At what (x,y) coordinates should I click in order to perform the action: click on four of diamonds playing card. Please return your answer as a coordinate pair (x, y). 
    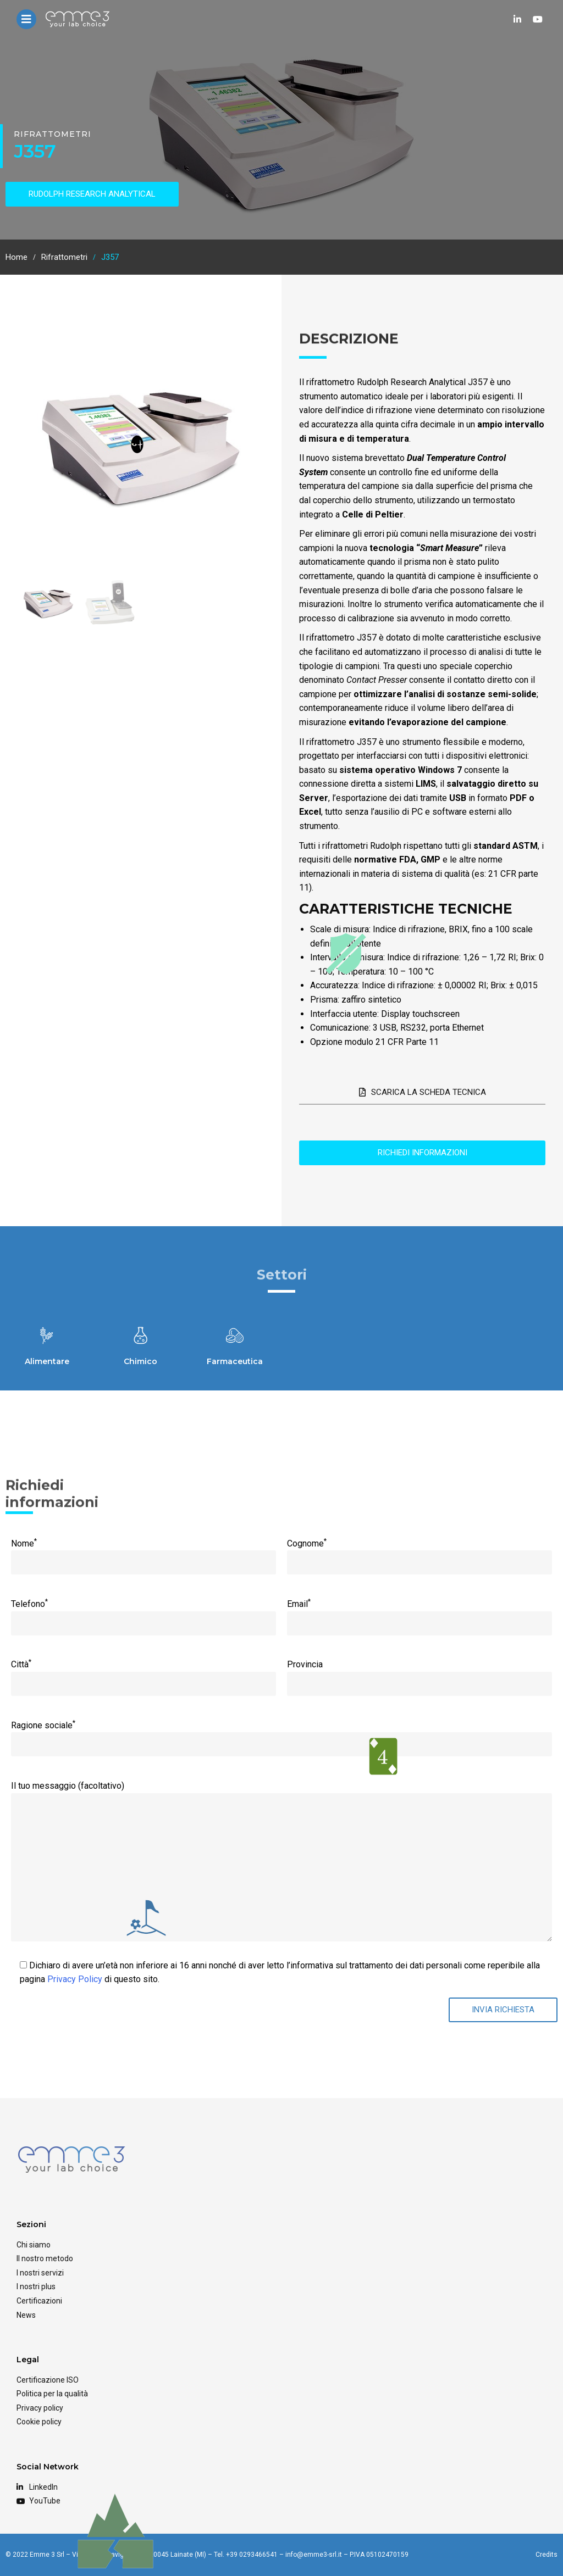
    Looking at the image, I should click on (383, 1756).